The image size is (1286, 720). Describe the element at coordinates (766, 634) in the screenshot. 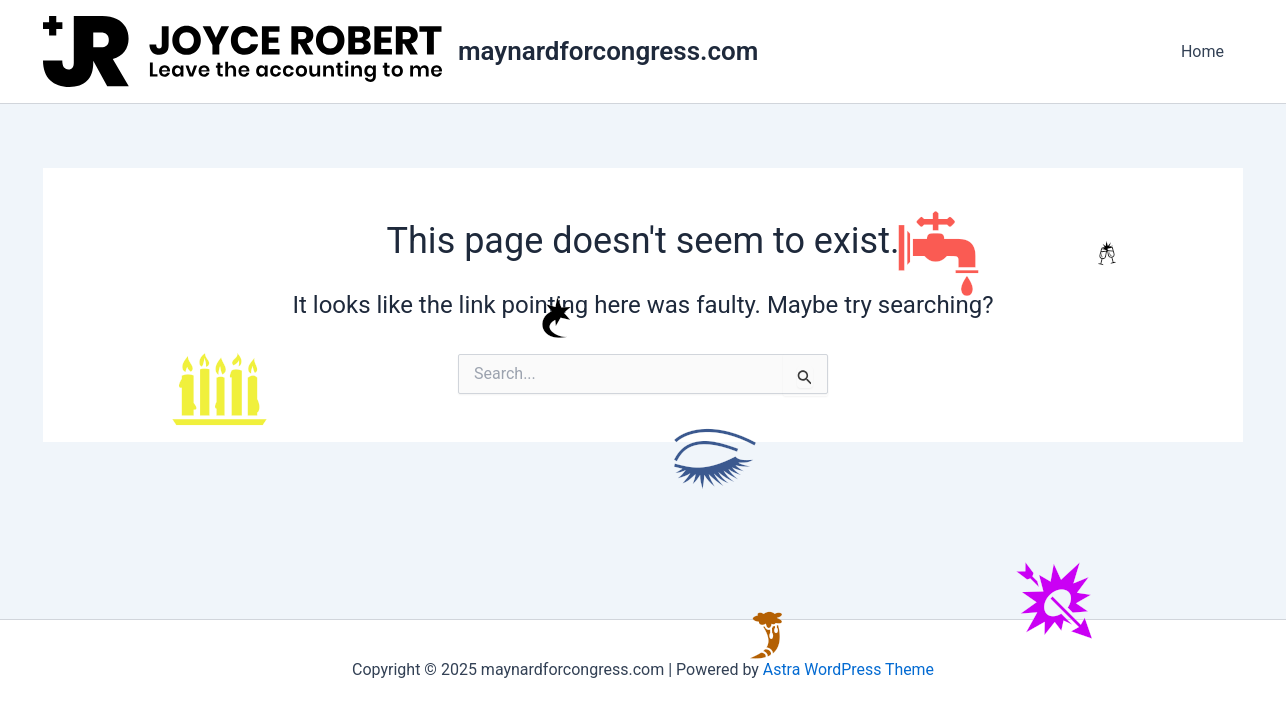

I see `viking-themed beverage or tavern feature` at that location.